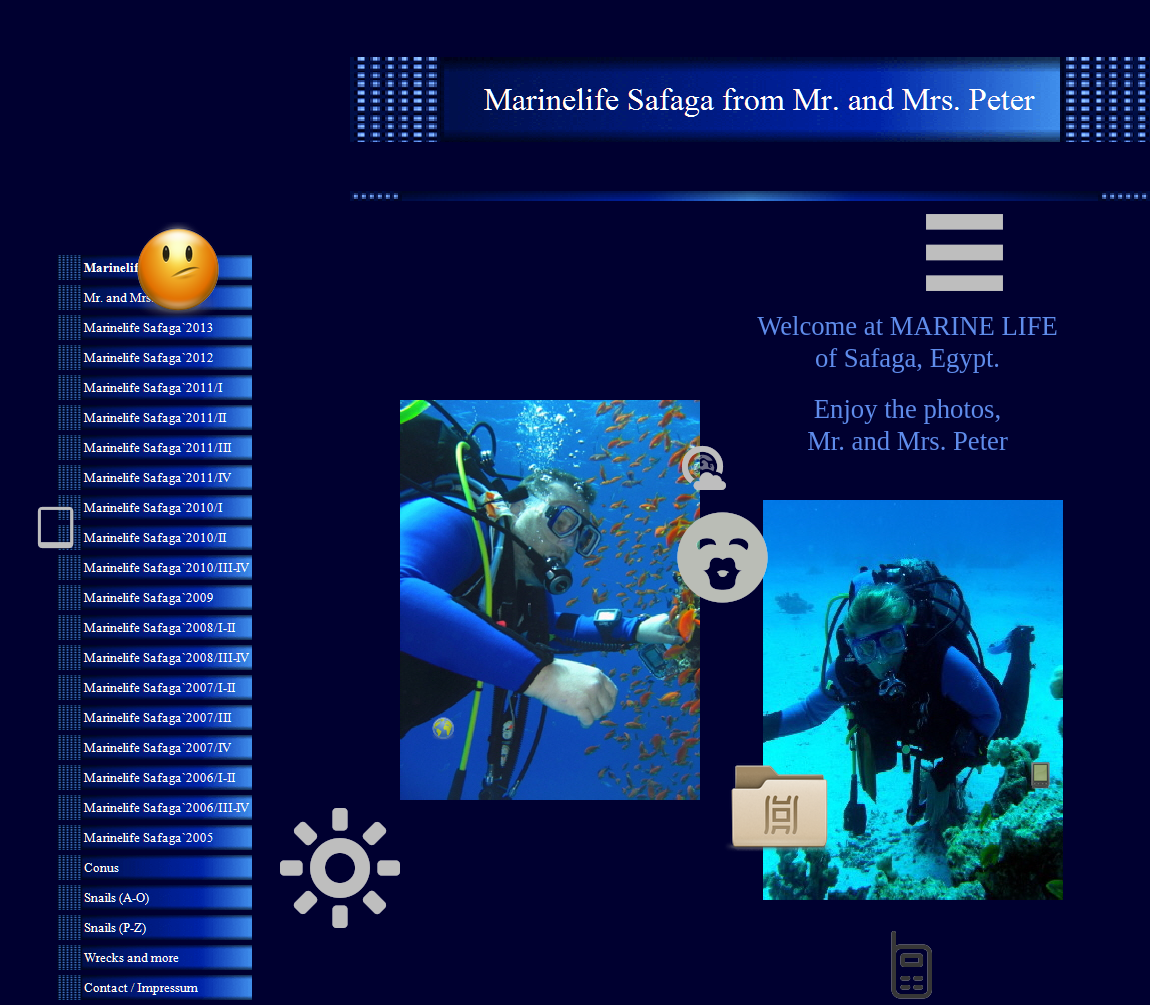 The height and width of the screenshot is (1005, 1150). Describe the element at coordinates (914, 967) in the screenshot. I see `call using a landline or desk phone` at that location.